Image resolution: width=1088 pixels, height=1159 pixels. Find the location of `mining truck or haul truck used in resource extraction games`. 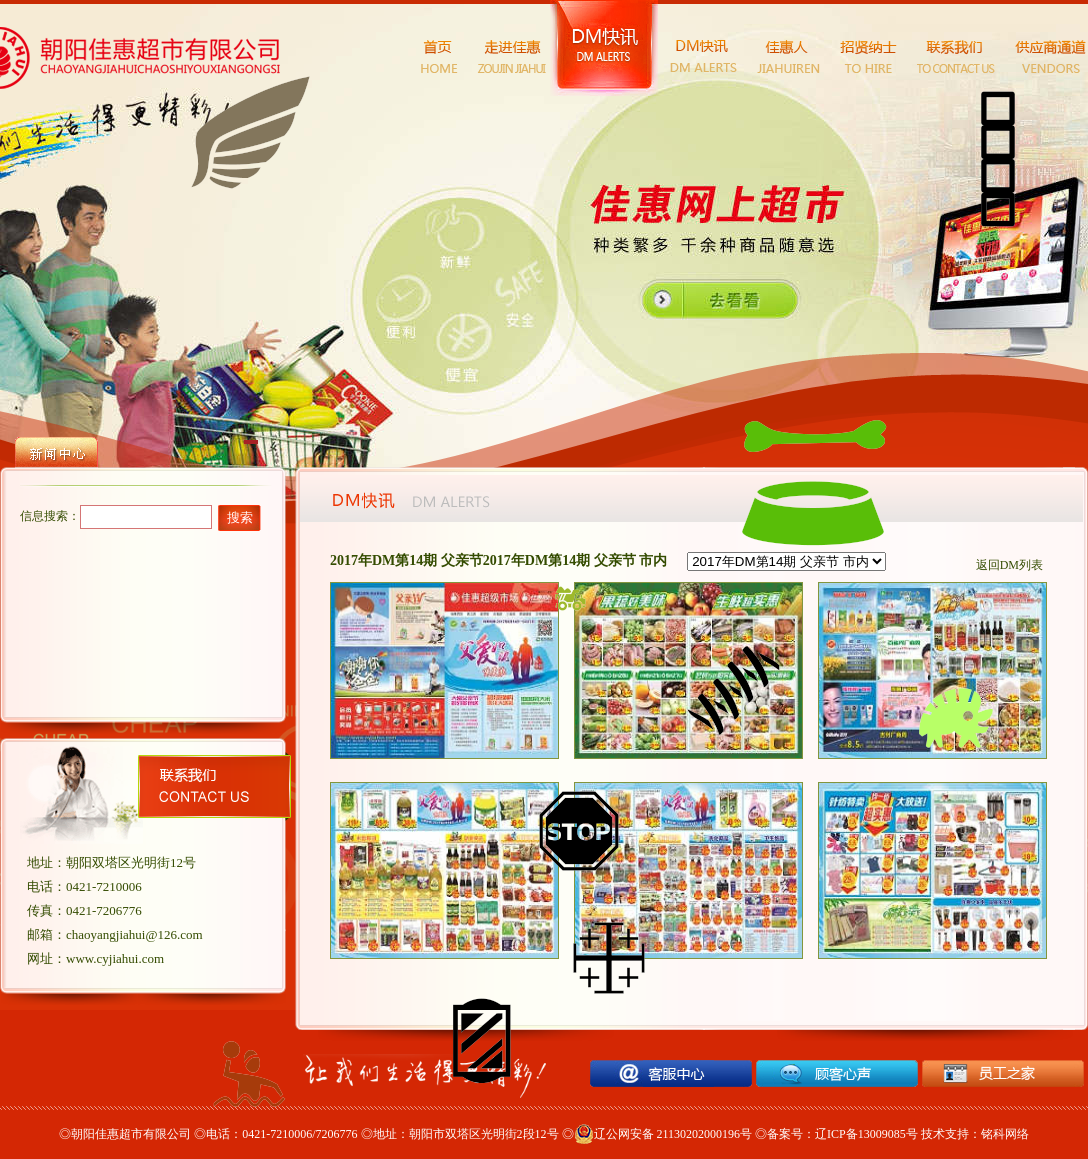

mining truck or haul truck used in resource extraction games is located at coordinates (570, 598).